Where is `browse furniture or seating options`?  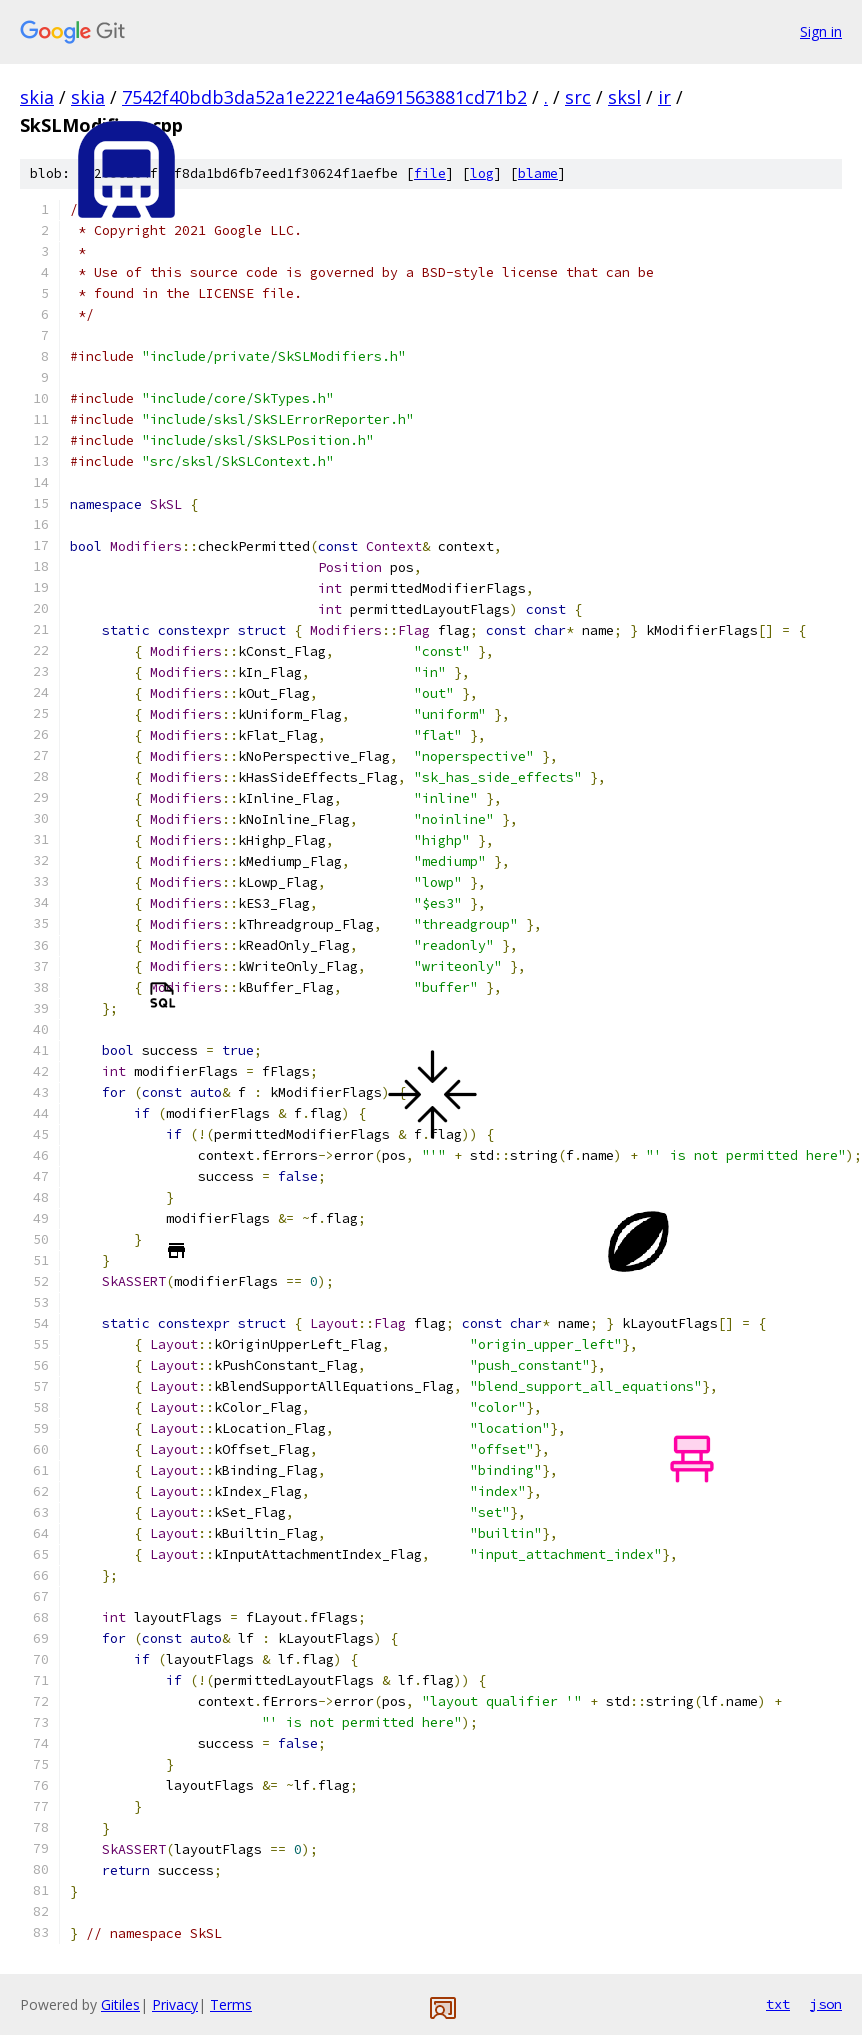 browse furniture or seating options is located at coordinates (692, 1459).